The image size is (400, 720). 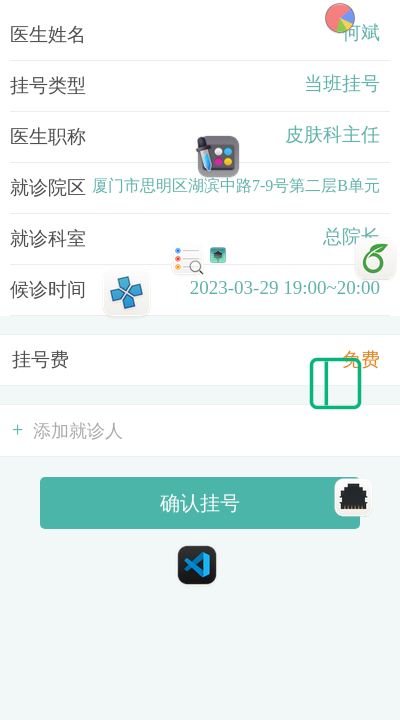 I want to click on configure DSL network connection settings, so click(x=353, y=497).